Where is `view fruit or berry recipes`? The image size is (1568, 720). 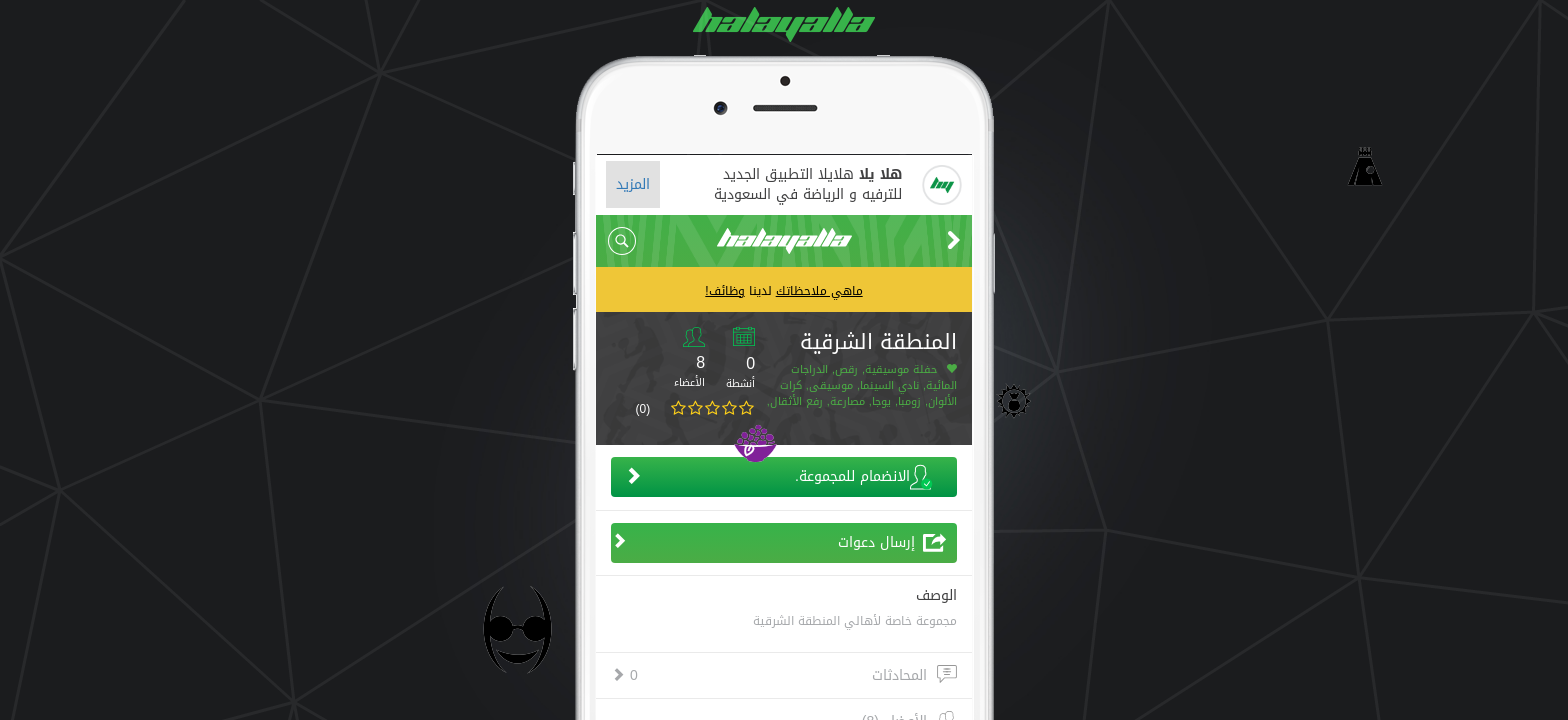 view fruit or berry recipes is located at coordinates (755, 443).